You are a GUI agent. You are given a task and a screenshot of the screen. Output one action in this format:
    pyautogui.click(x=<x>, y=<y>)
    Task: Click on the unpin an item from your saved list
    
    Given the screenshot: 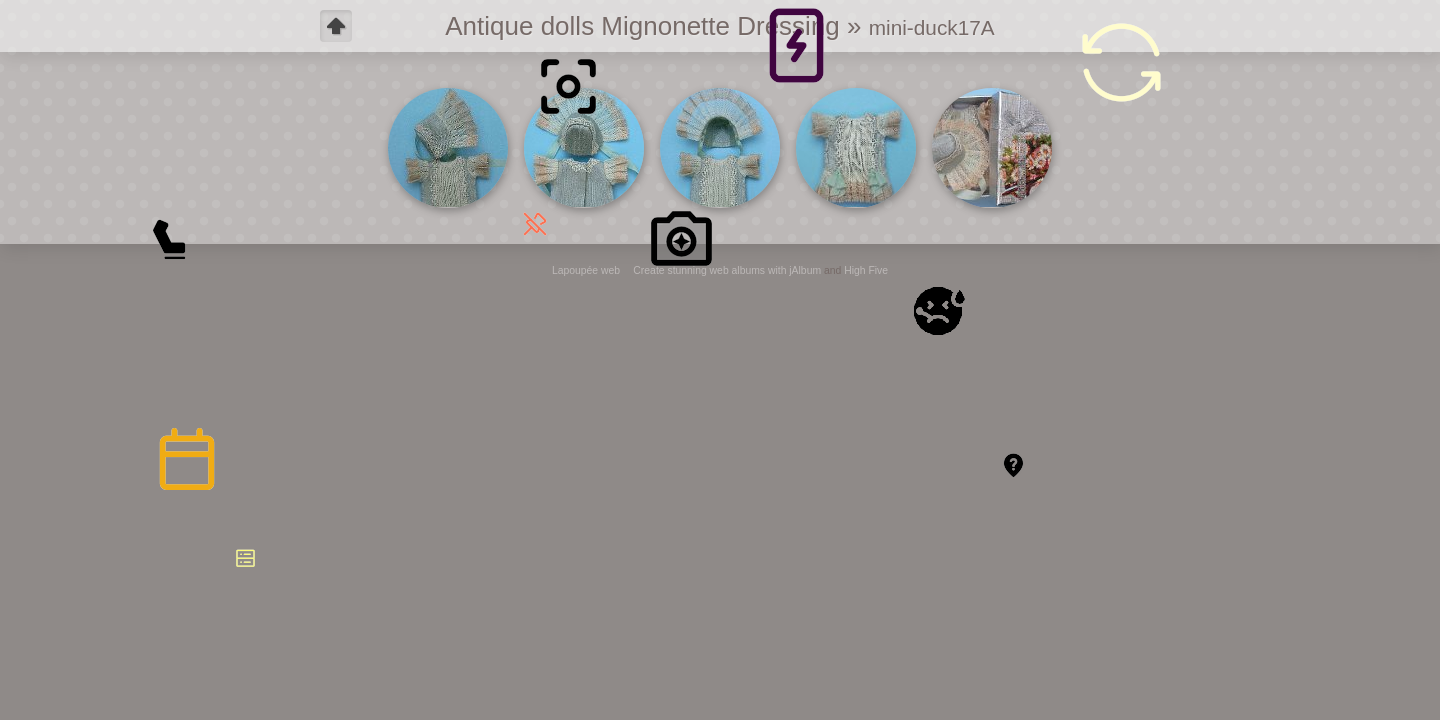 What is the action you would take?
    pyautogui.click(x=535, y=224)
    